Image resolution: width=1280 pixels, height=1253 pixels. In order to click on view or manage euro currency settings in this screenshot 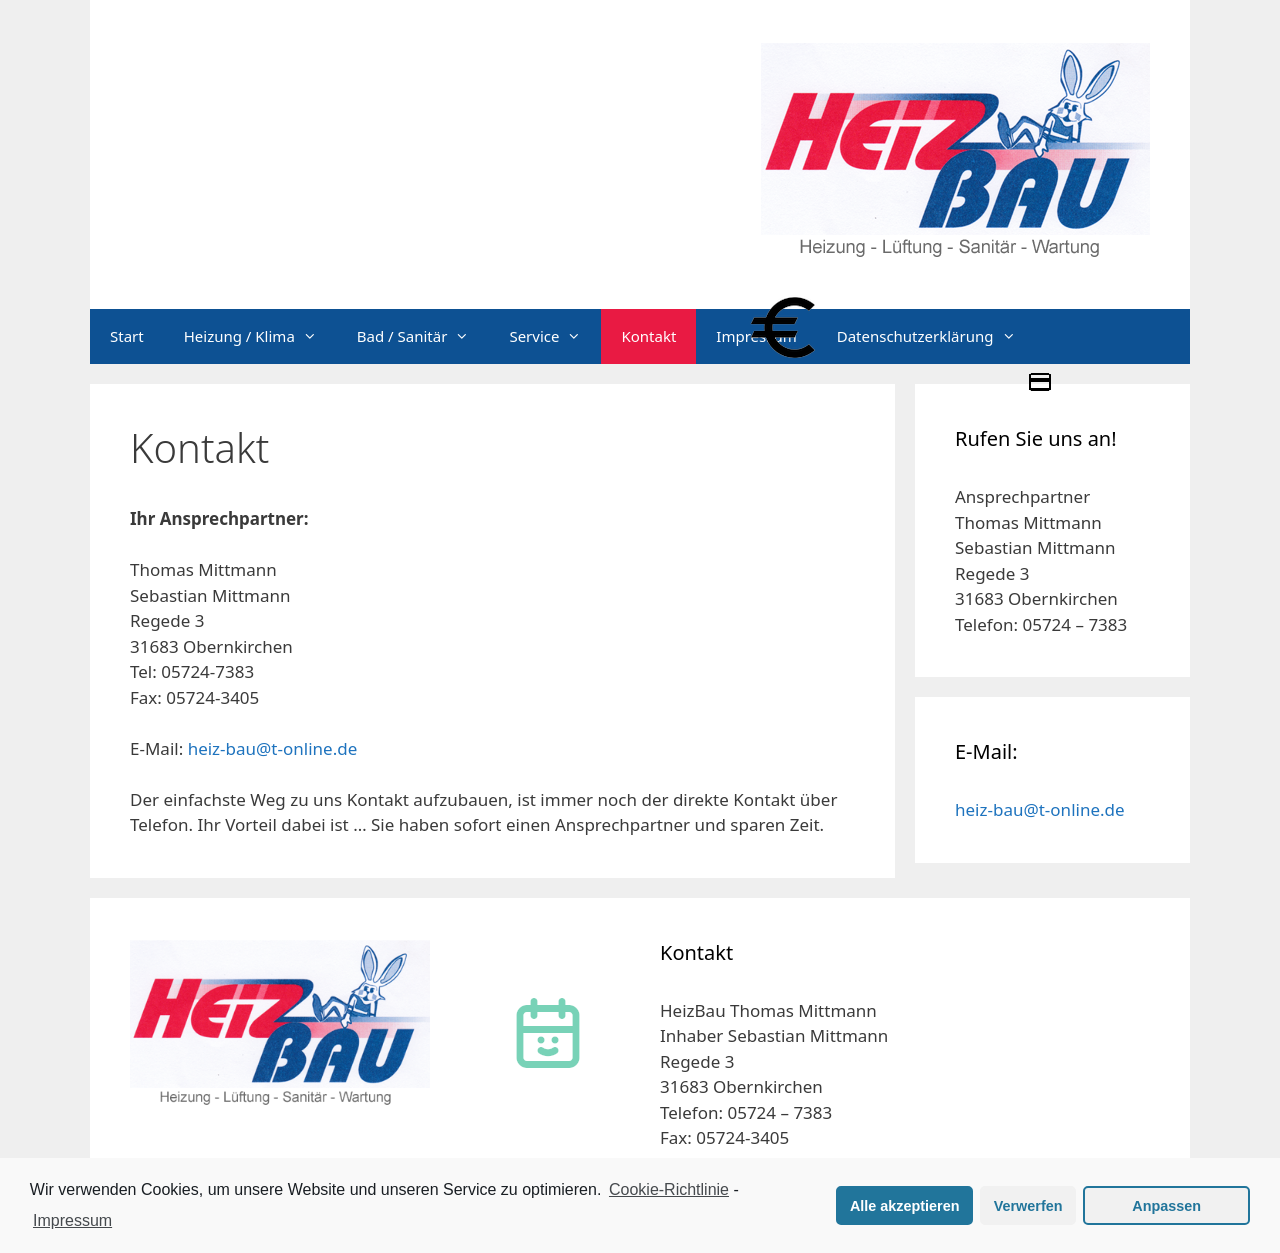, I will do `click(784, 327)`.